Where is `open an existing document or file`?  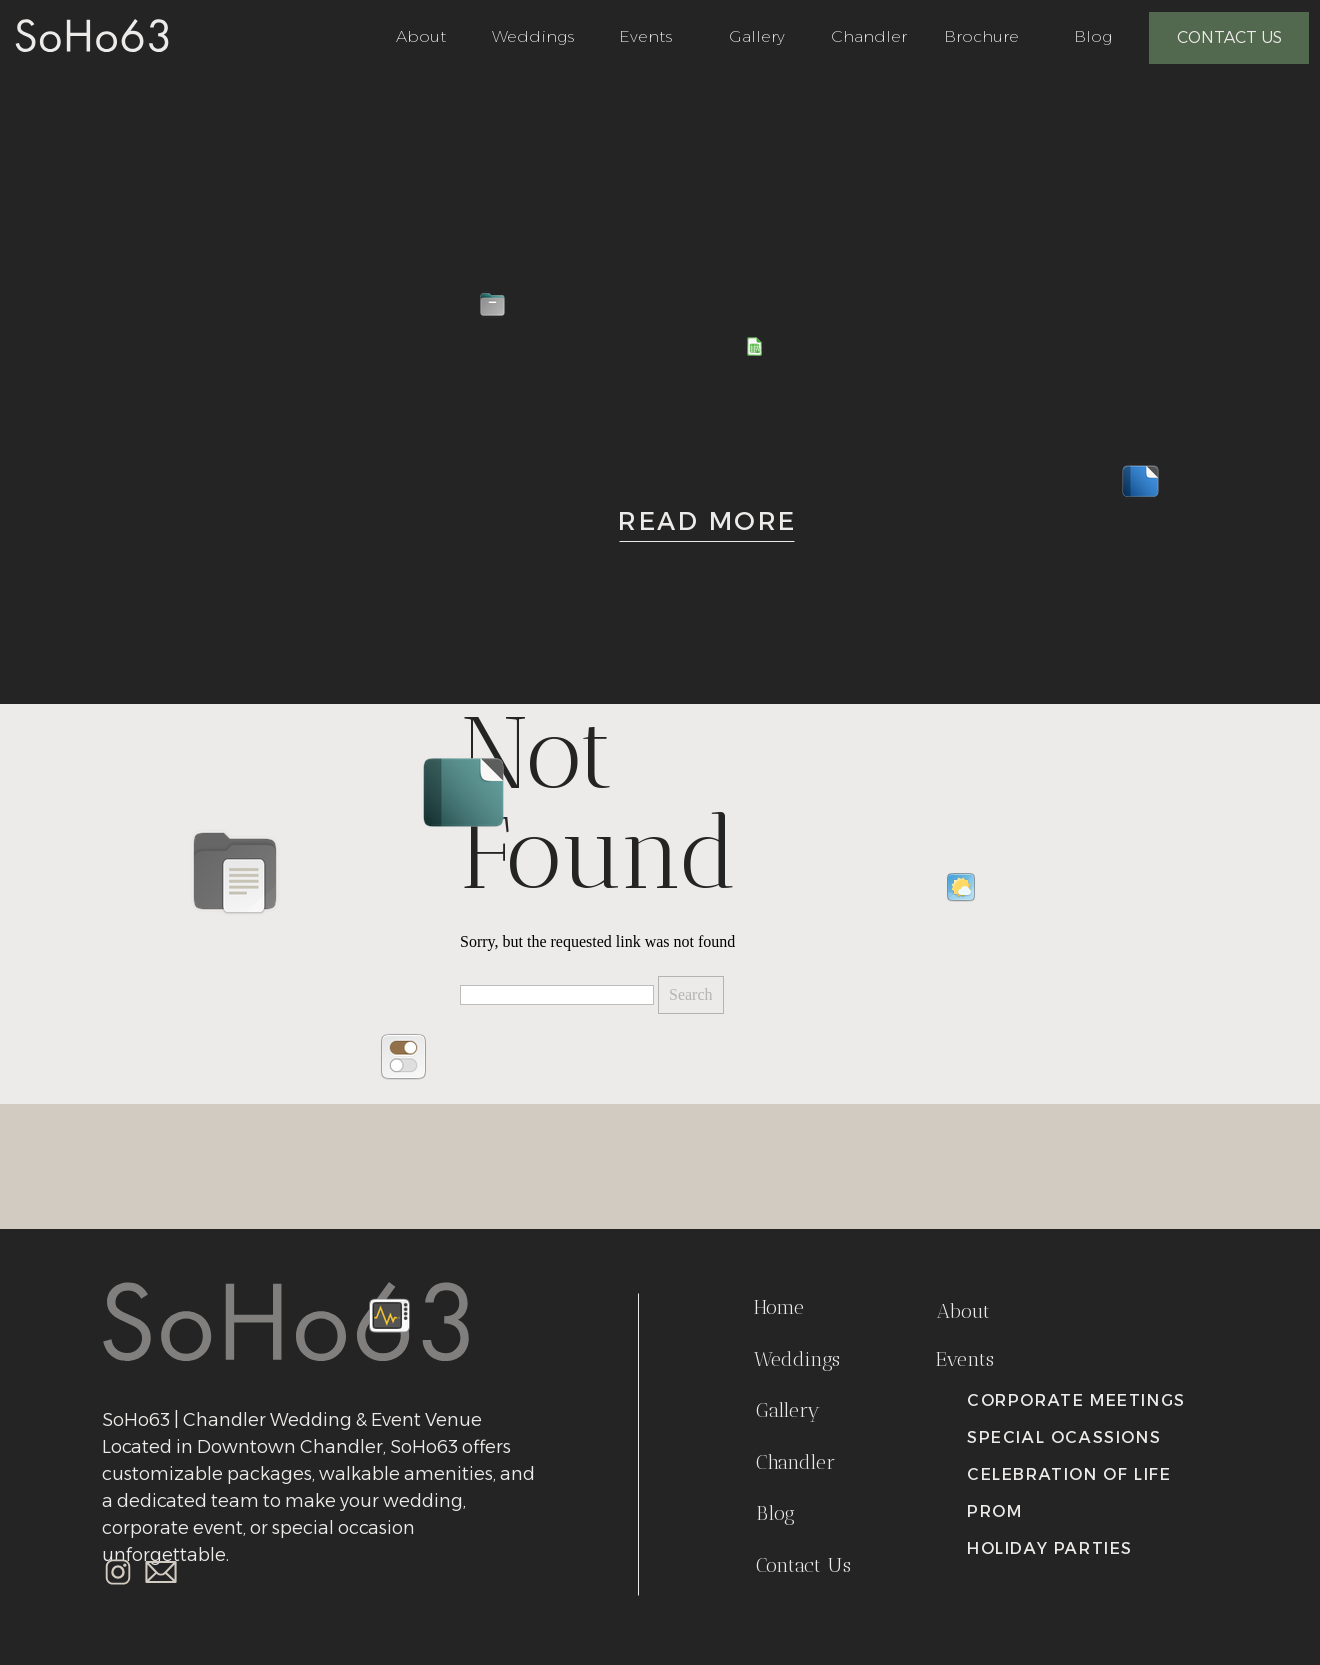
open an existing document or file is located at coordinates (235, 871).